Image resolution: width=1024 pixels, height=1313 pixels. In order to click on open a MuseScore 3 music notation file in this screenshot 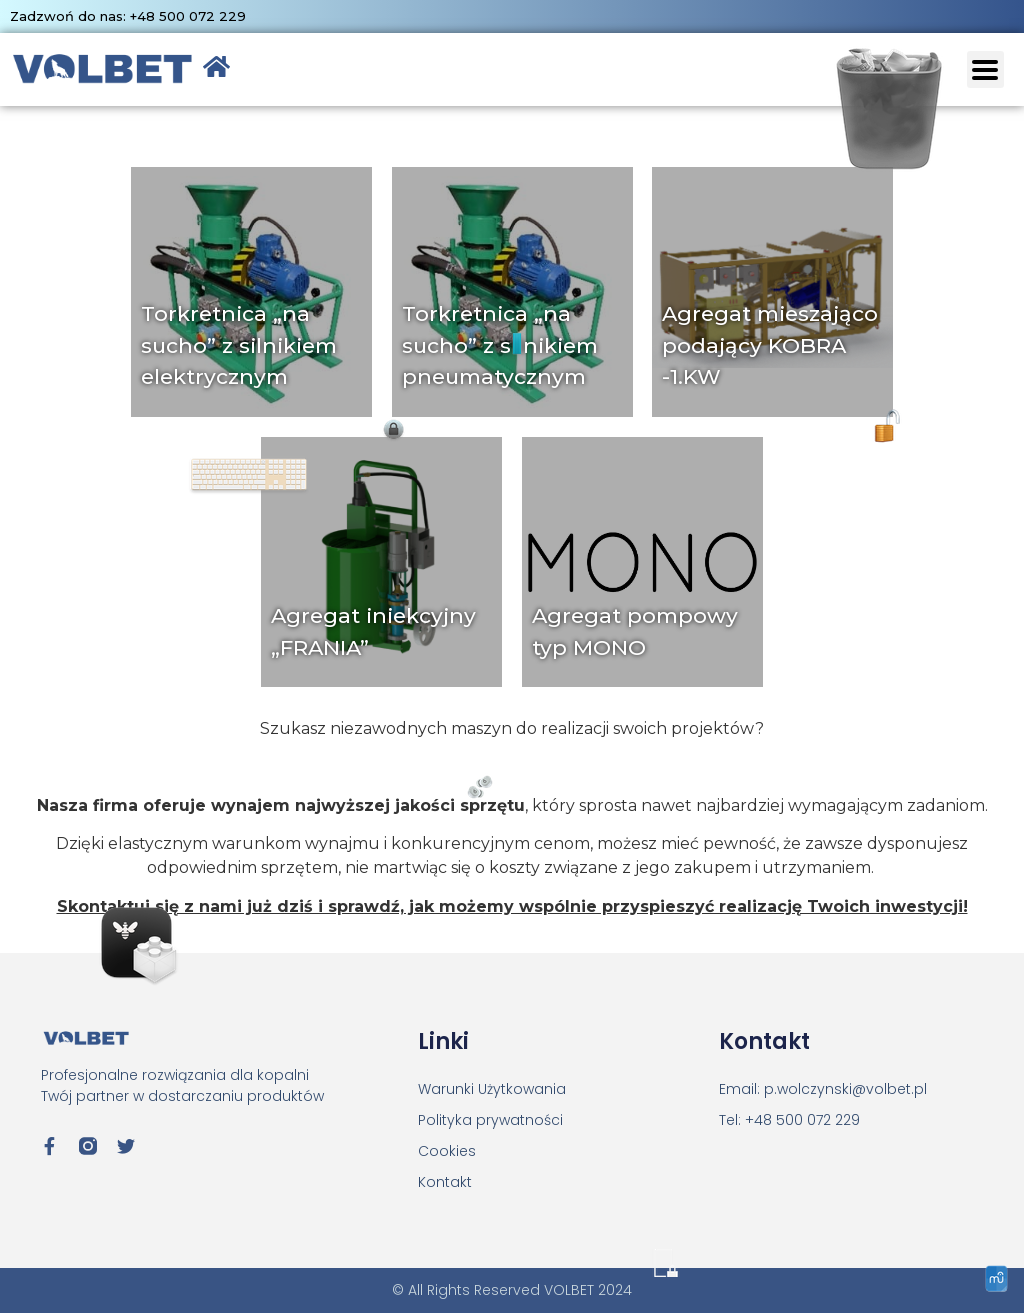, I will do `click(996, 1278)`.